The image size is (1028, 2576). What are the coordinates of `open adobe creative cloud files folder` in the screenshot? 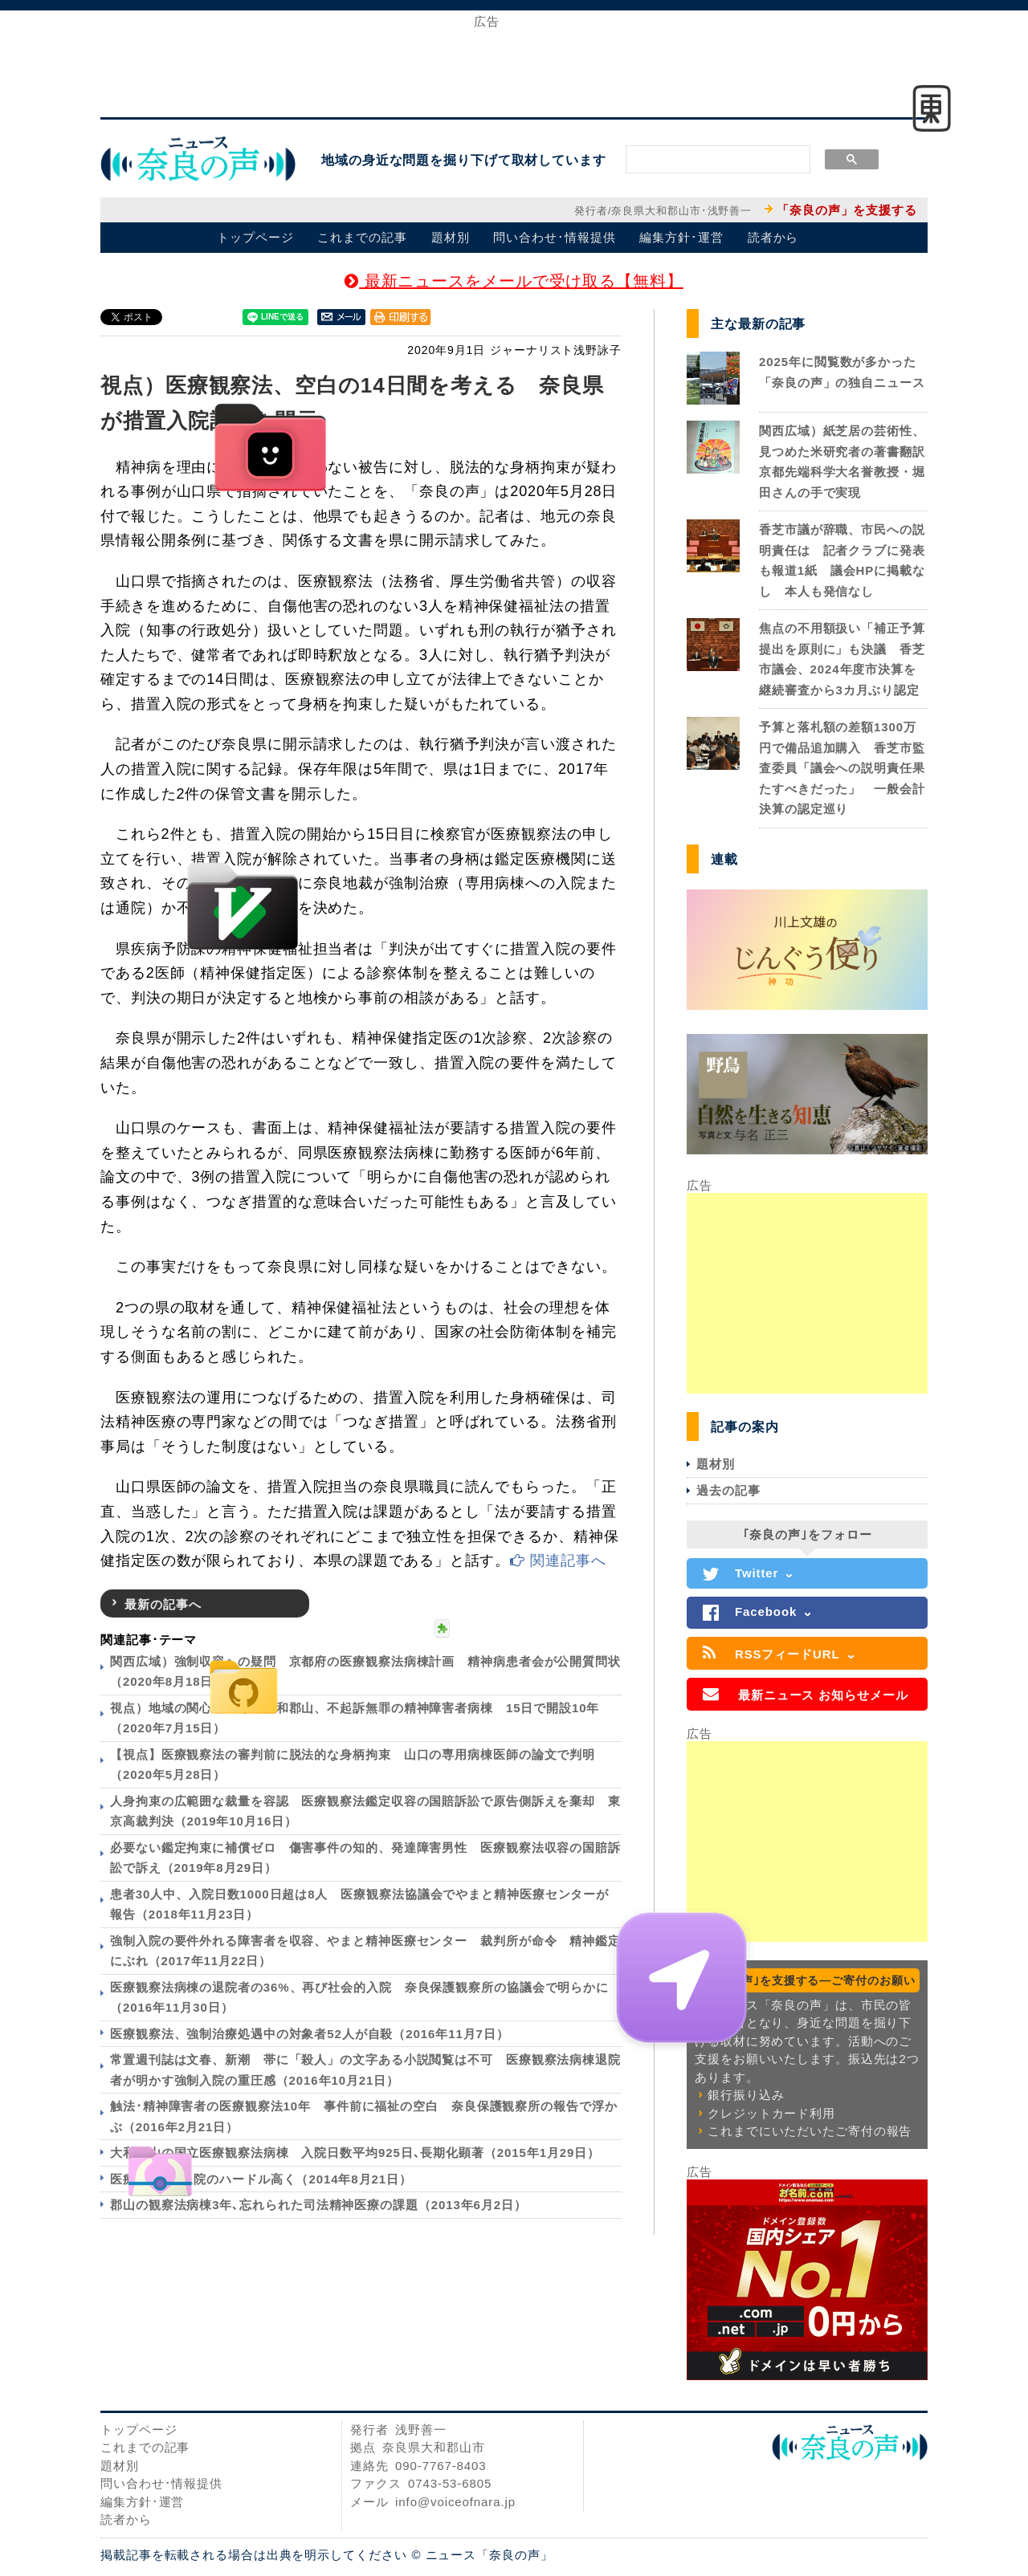 It's located at (270, 450).